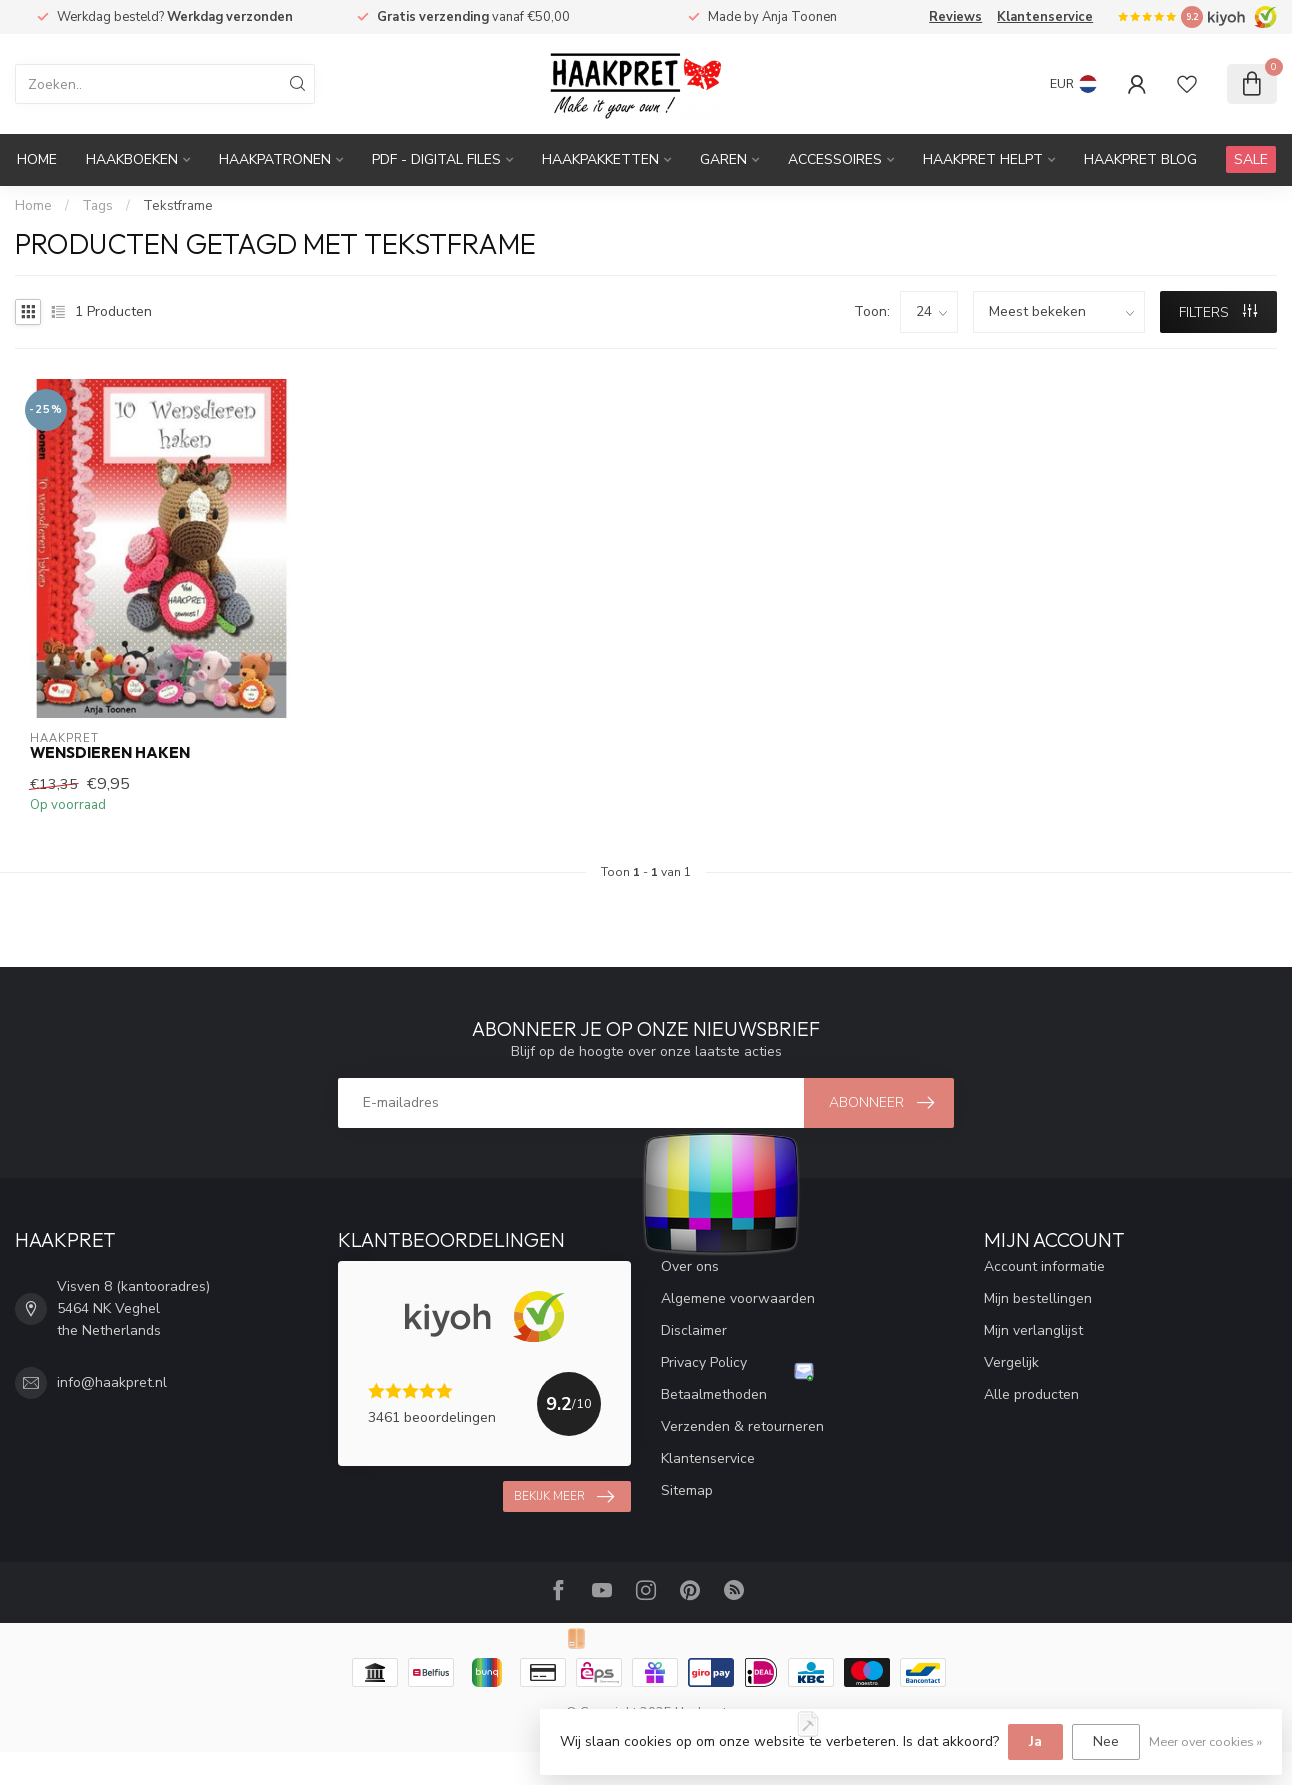 This screenshot has width=1292, height=1785. What do you see at coordinates (804, 1371) in the screenshot?
I see `compose a new email message` at bounding box center [804, 1371].